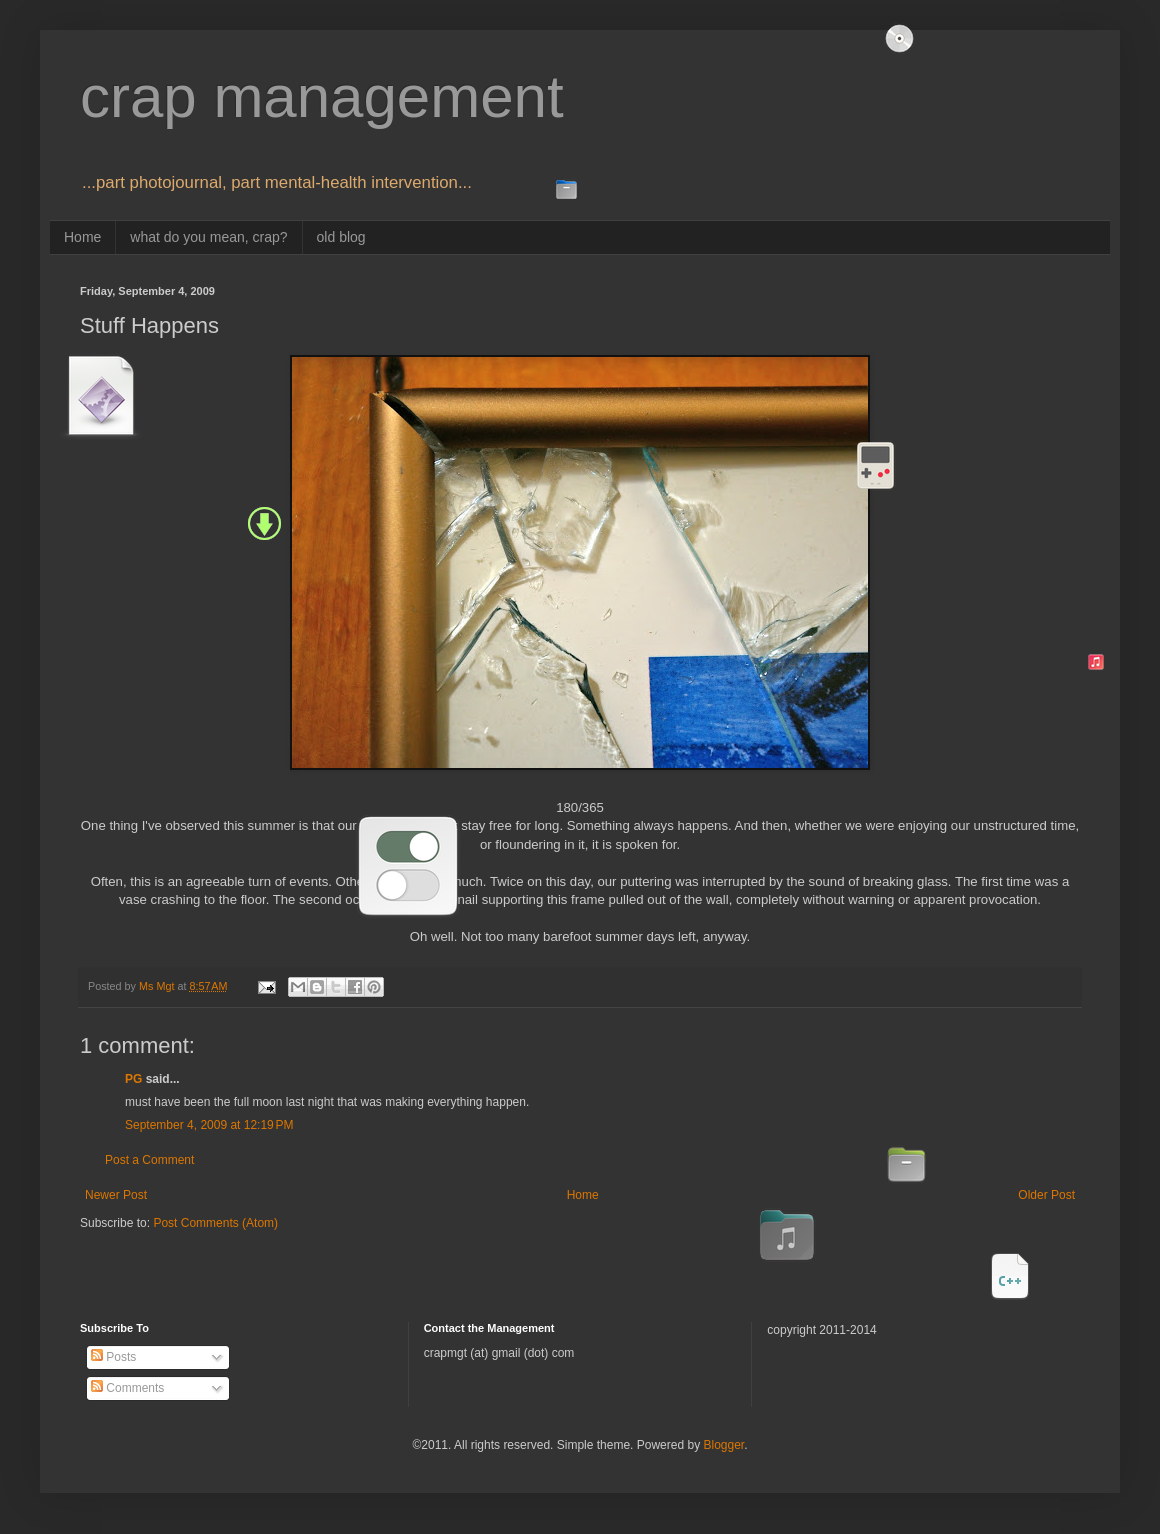  I want to click on a script or code file, so click(102, 395).